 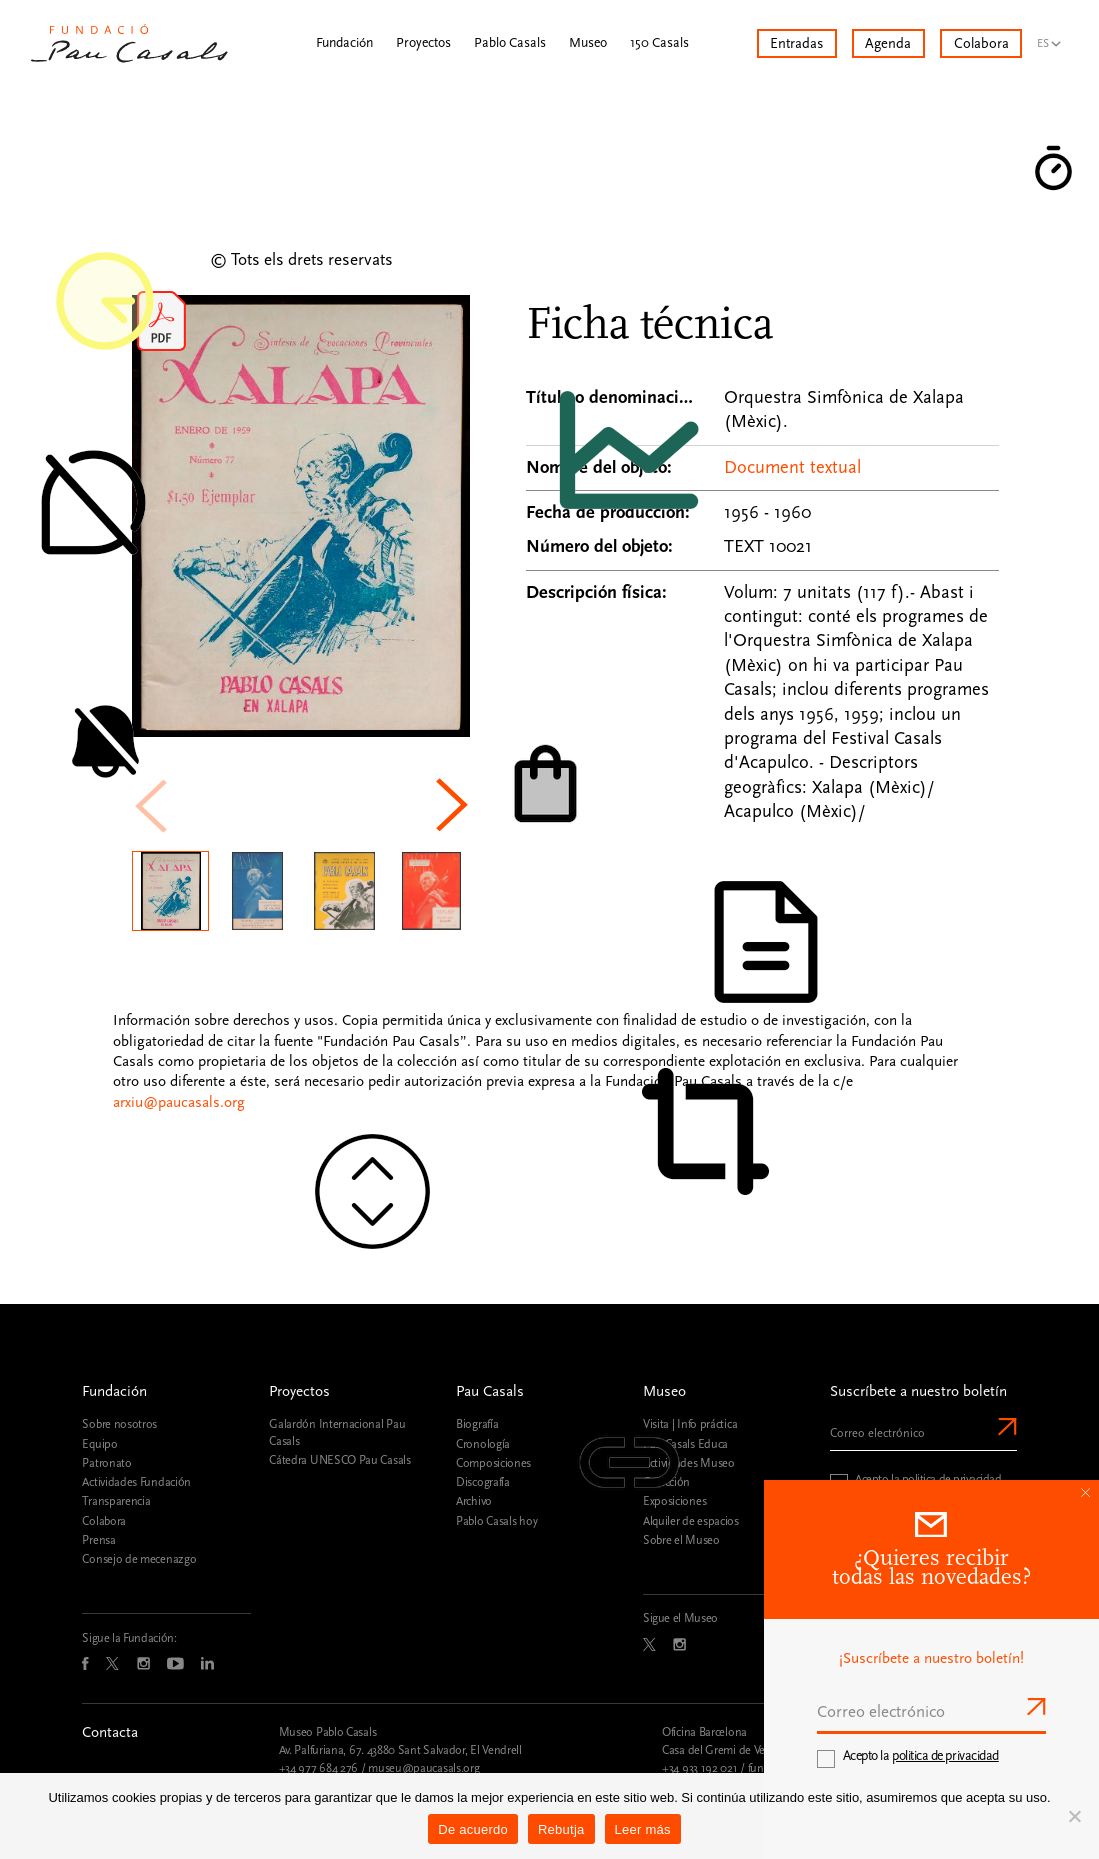 I want to click on mute notifications, so click(x=105, y=741).